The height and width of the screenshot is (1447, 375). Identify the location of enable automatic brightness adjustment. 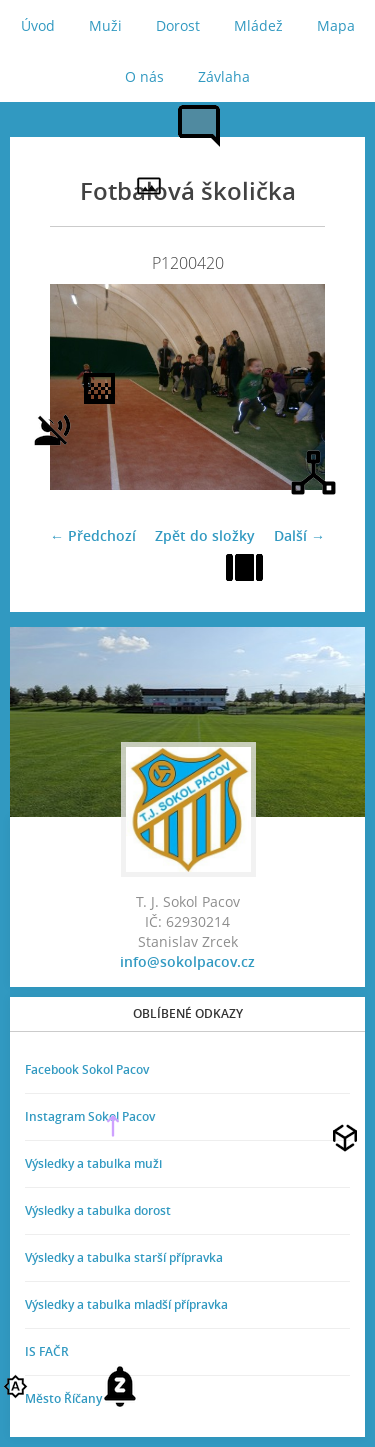
(15, 1386).